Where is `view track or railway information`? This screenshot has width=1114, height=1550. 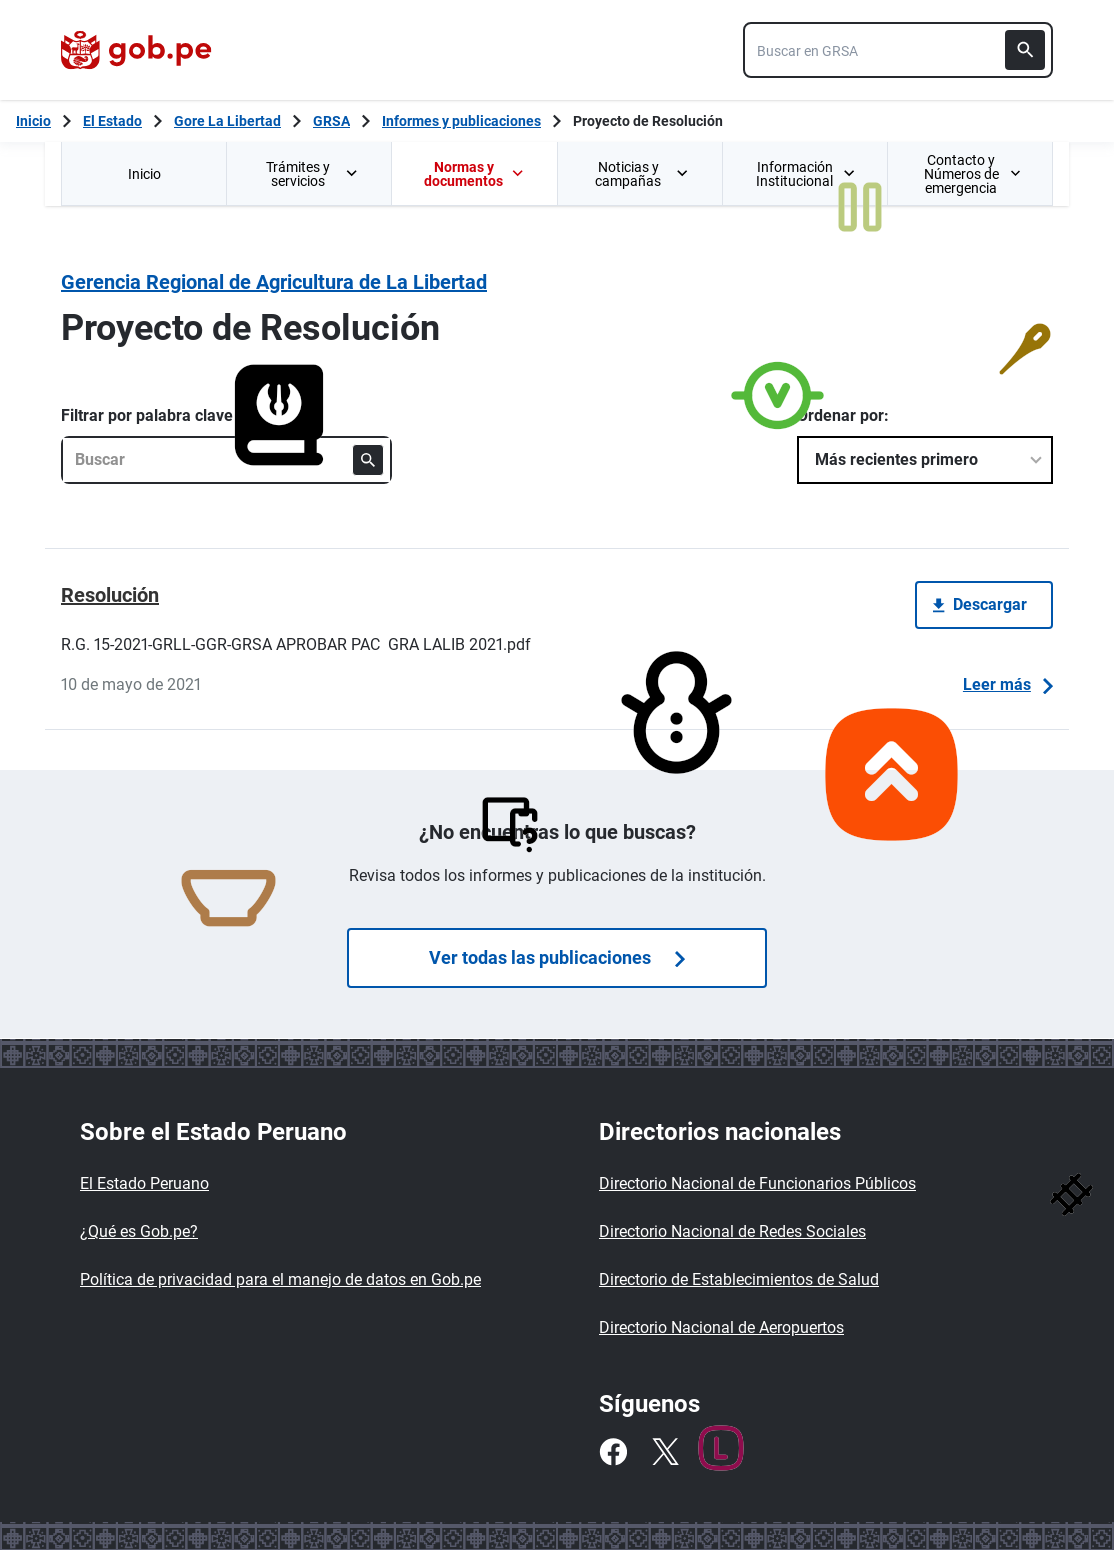
view track or railway information is located at coordinates (1071, 1194).